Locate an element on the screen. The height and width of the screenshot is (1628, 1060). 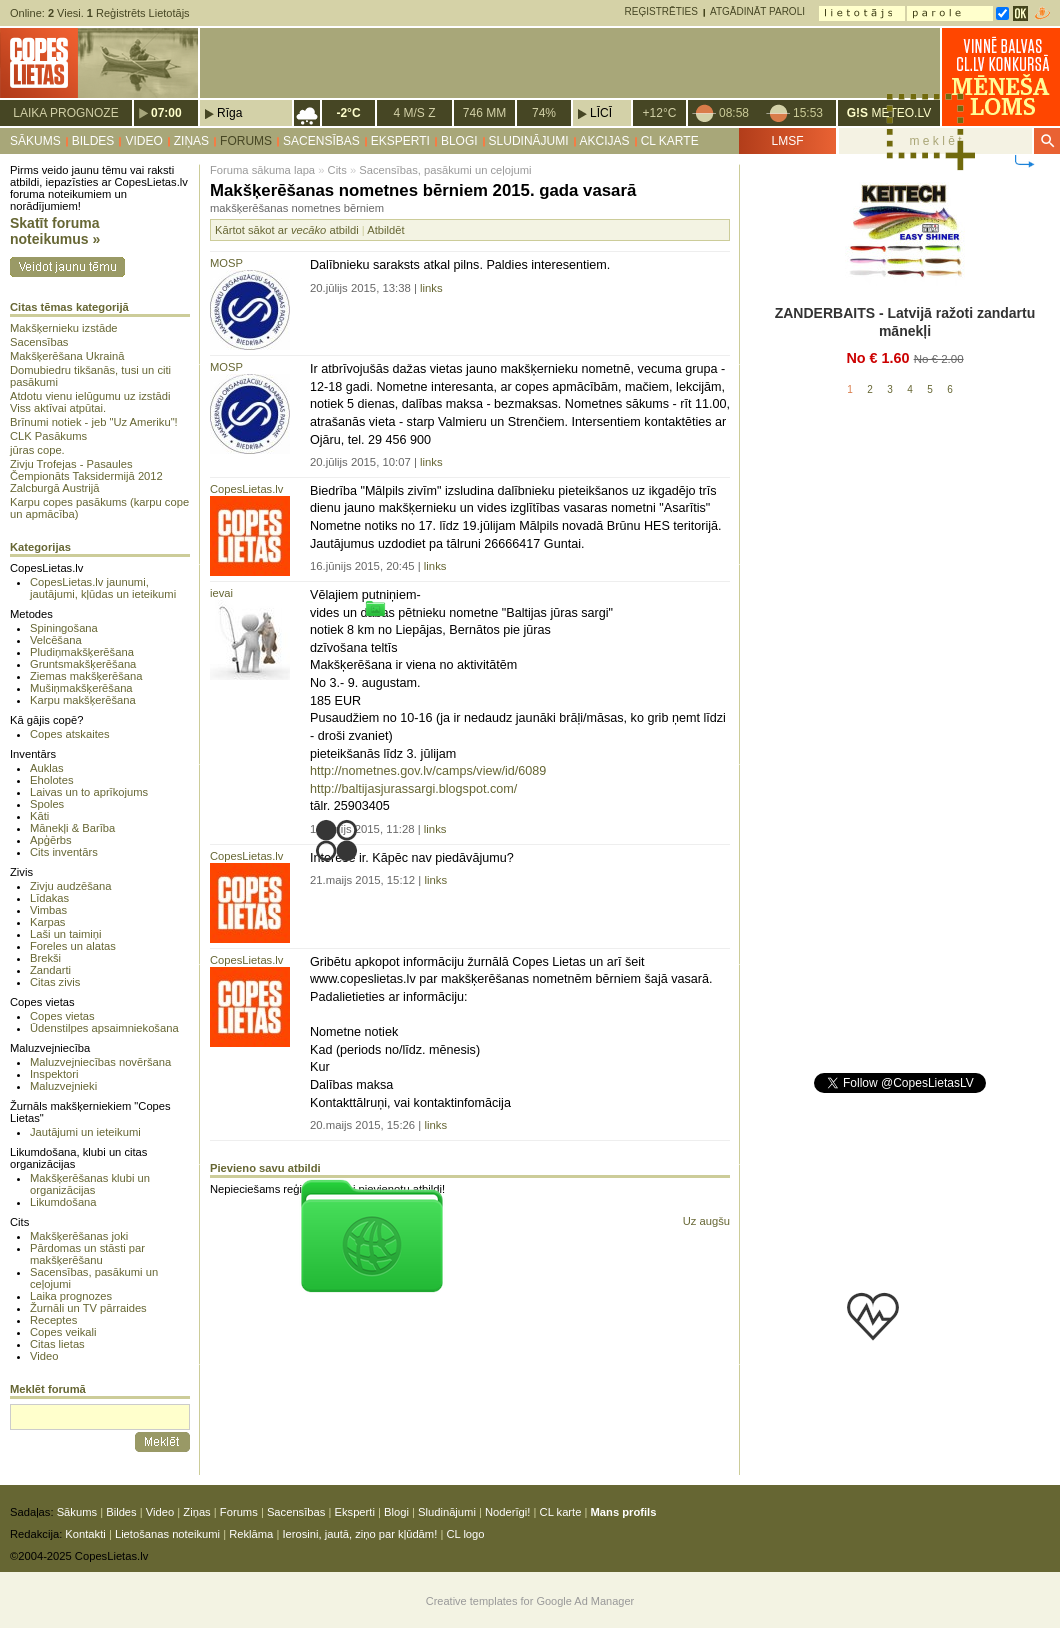
open your images folder is located at coordinates (375, 608).